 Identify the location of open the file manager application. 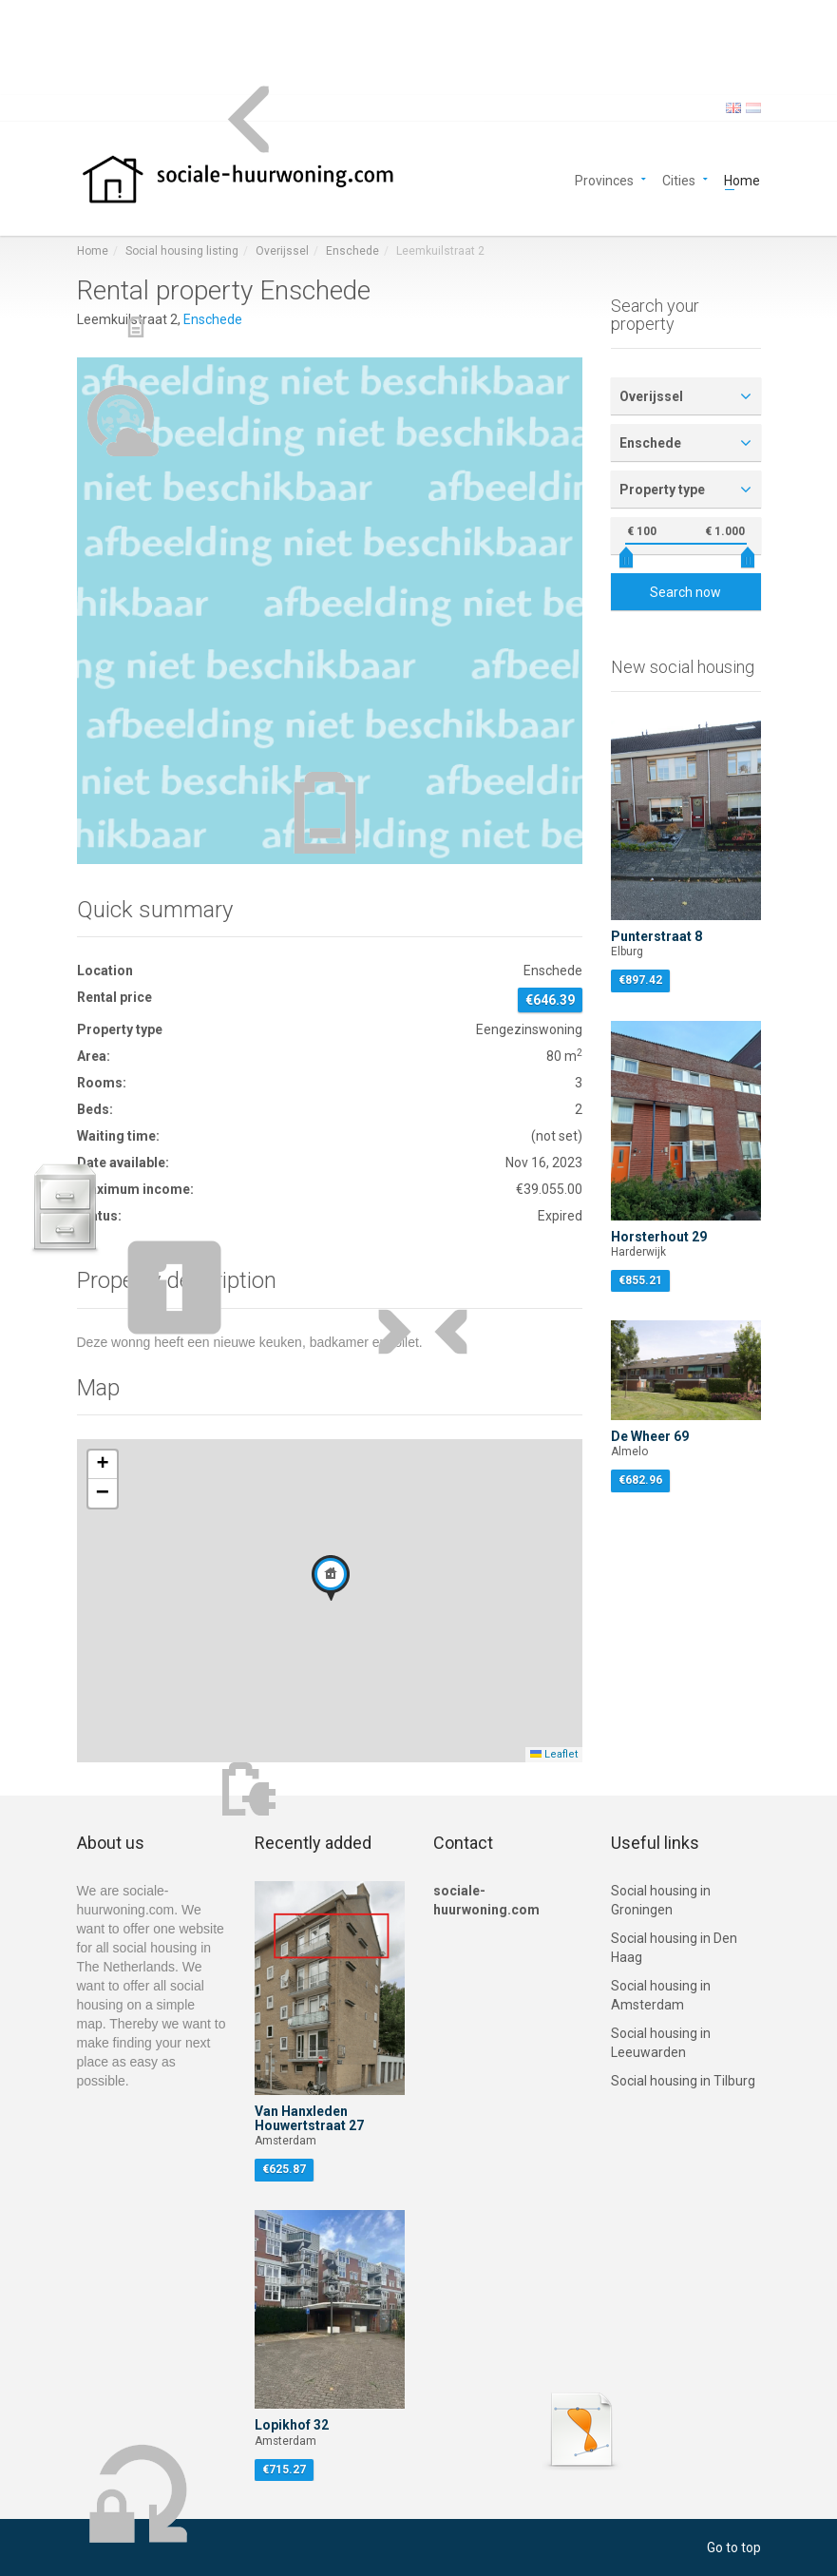
(65, 1209).